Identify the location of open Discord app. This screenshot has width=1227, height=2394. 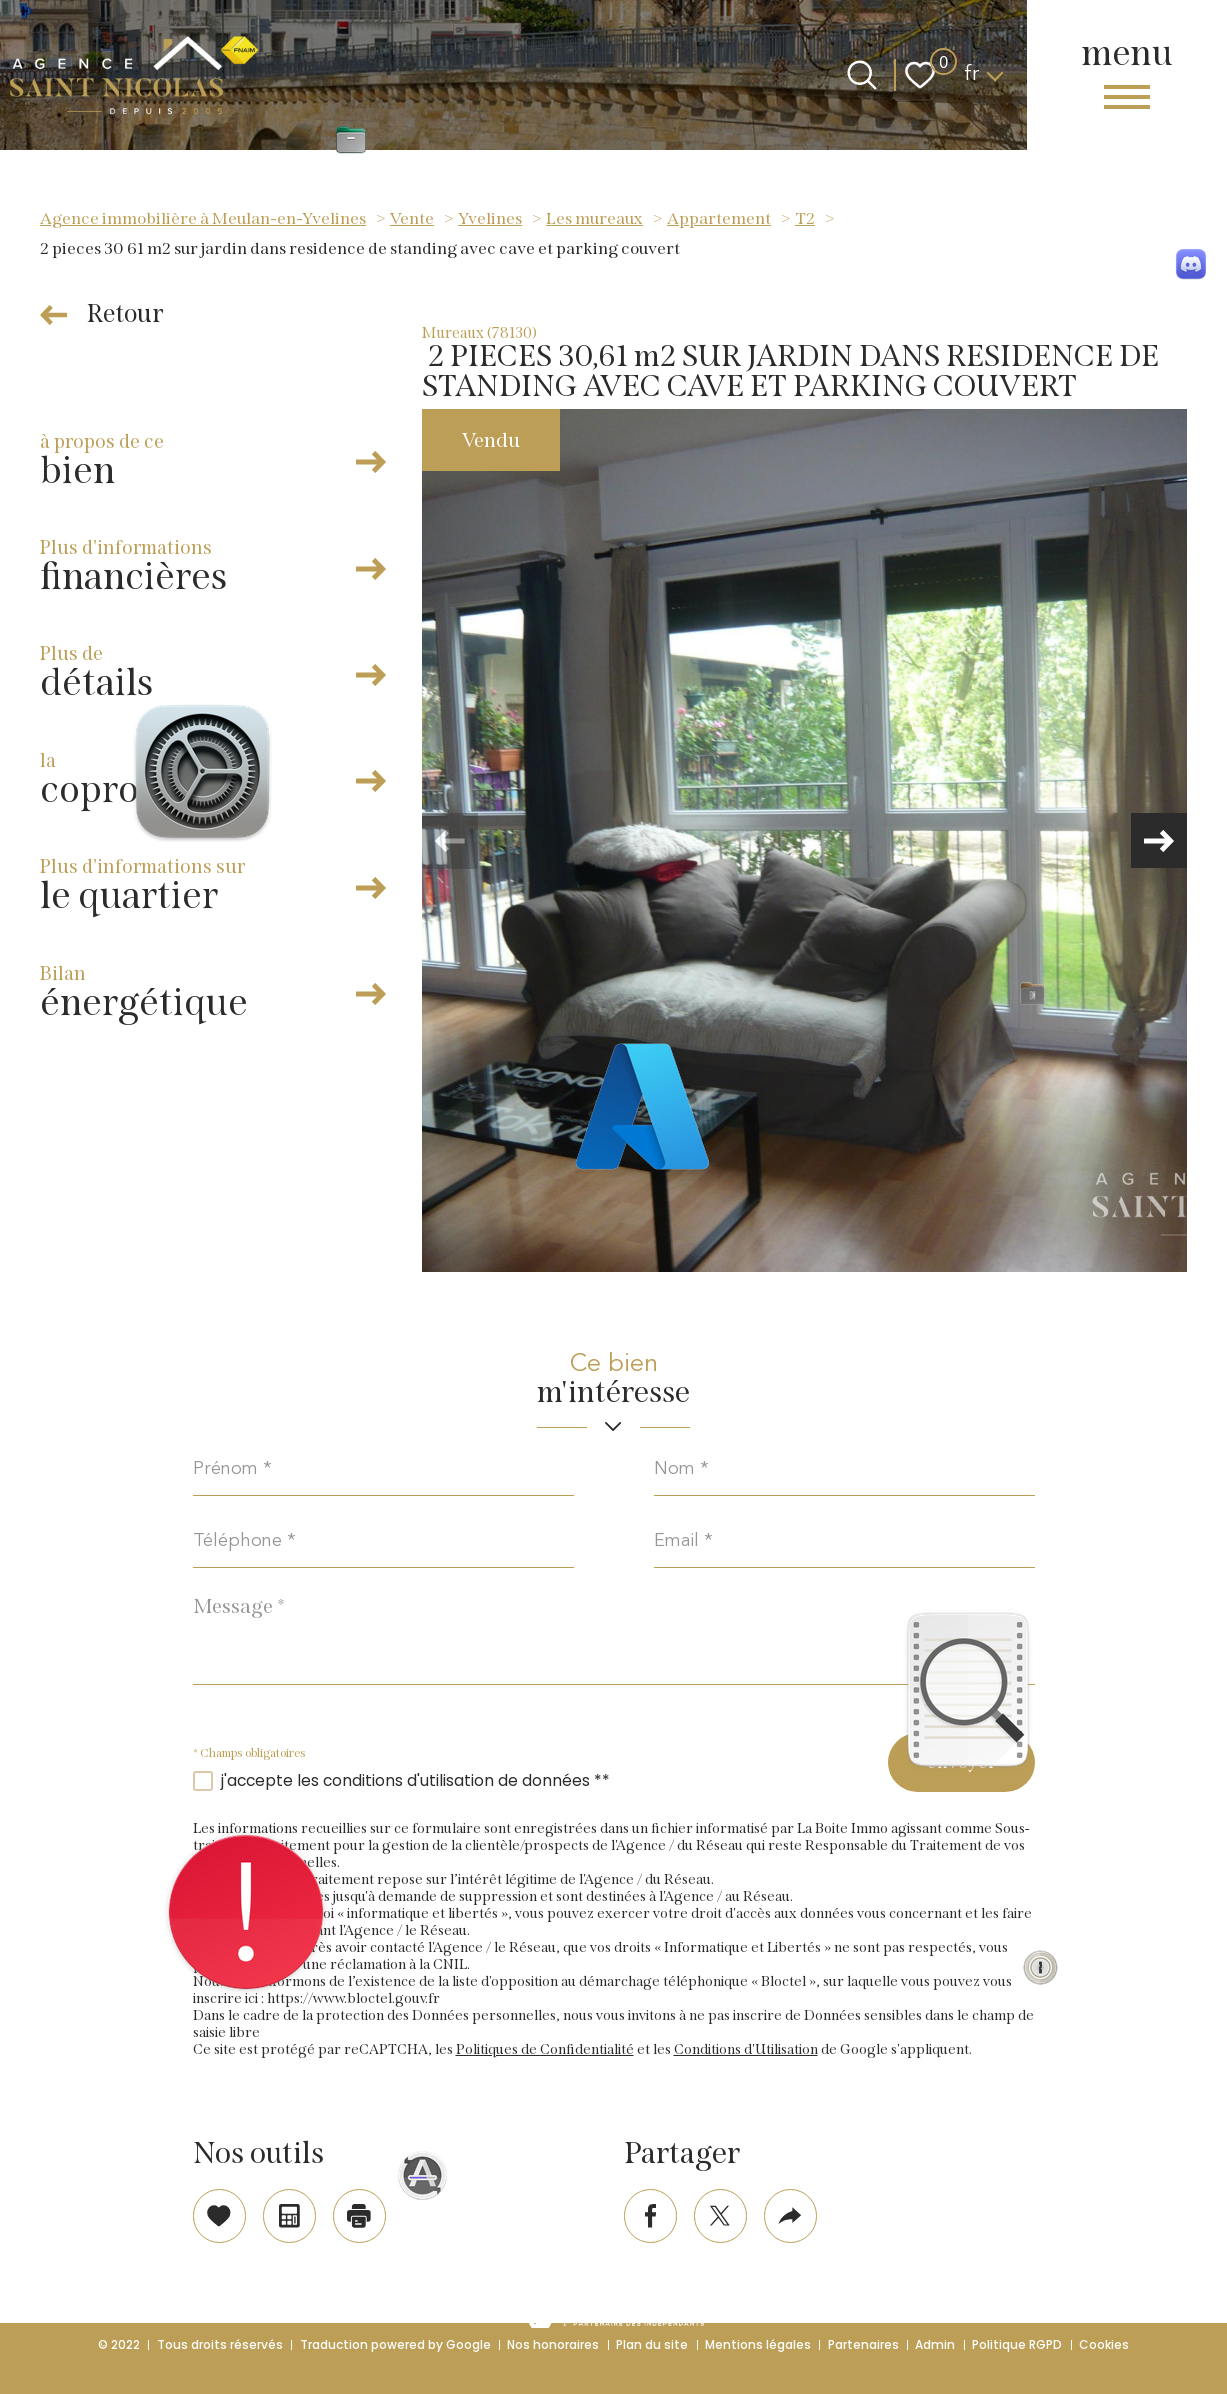
(1191, 264).